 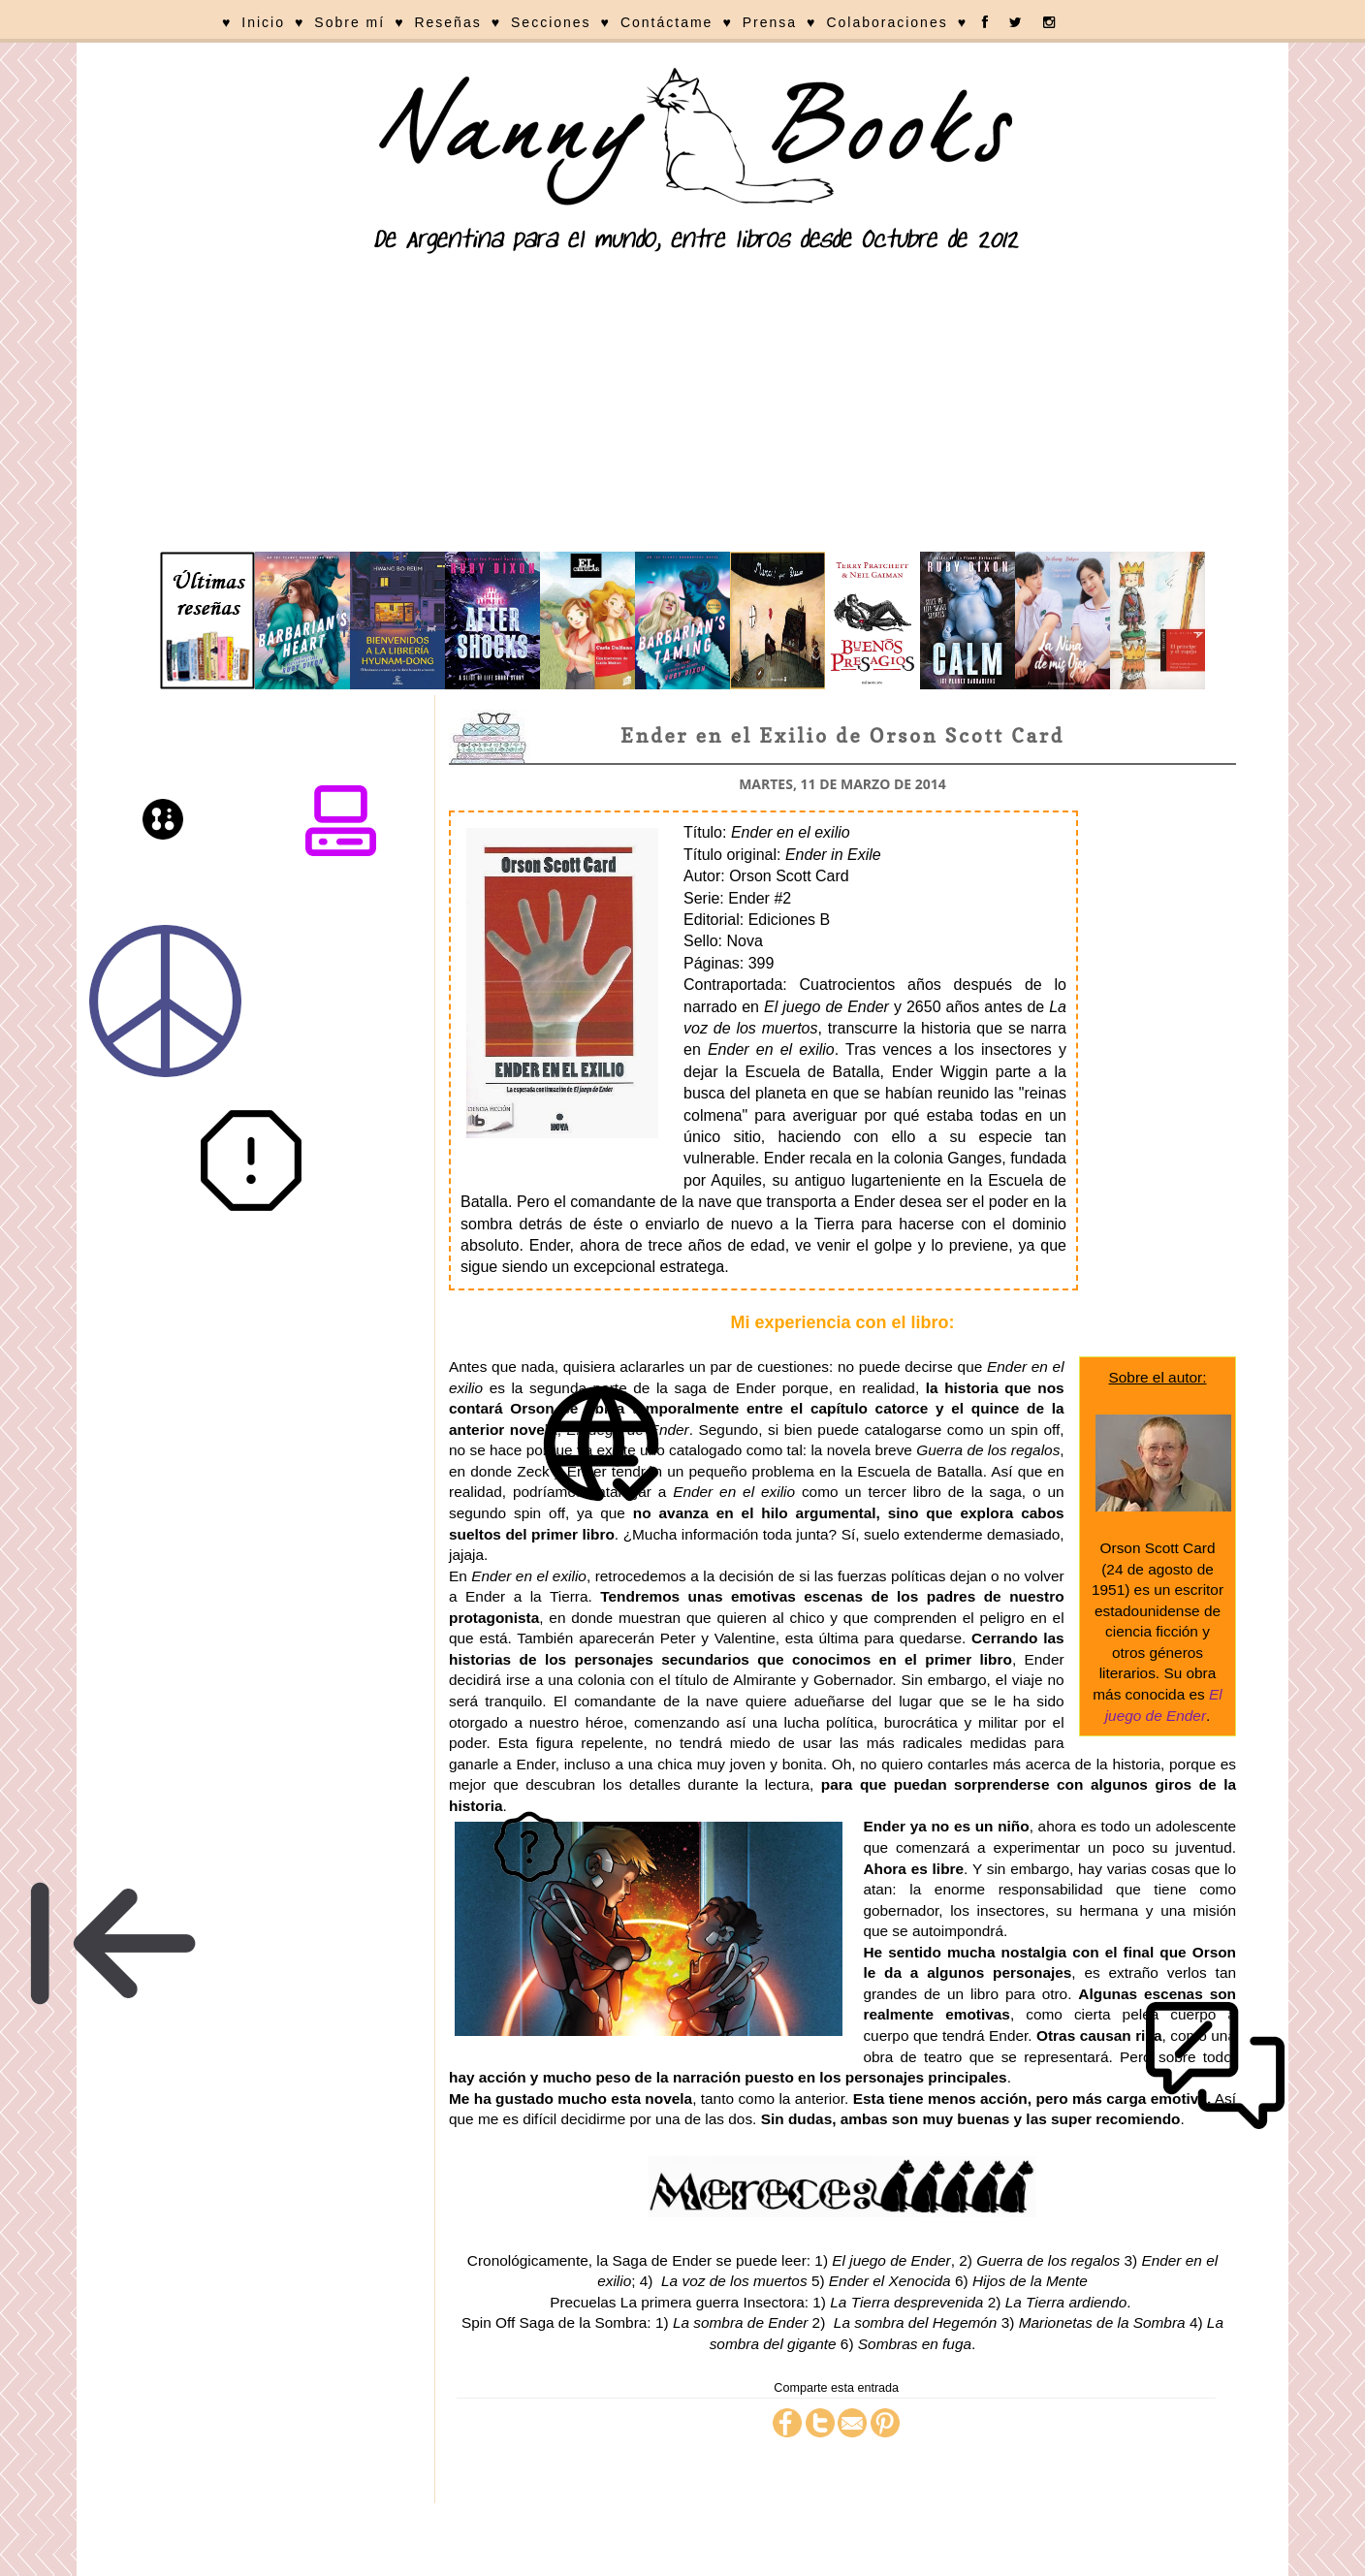 I want to click on indicates unverified status or identity, so click(x=529, y=1847).